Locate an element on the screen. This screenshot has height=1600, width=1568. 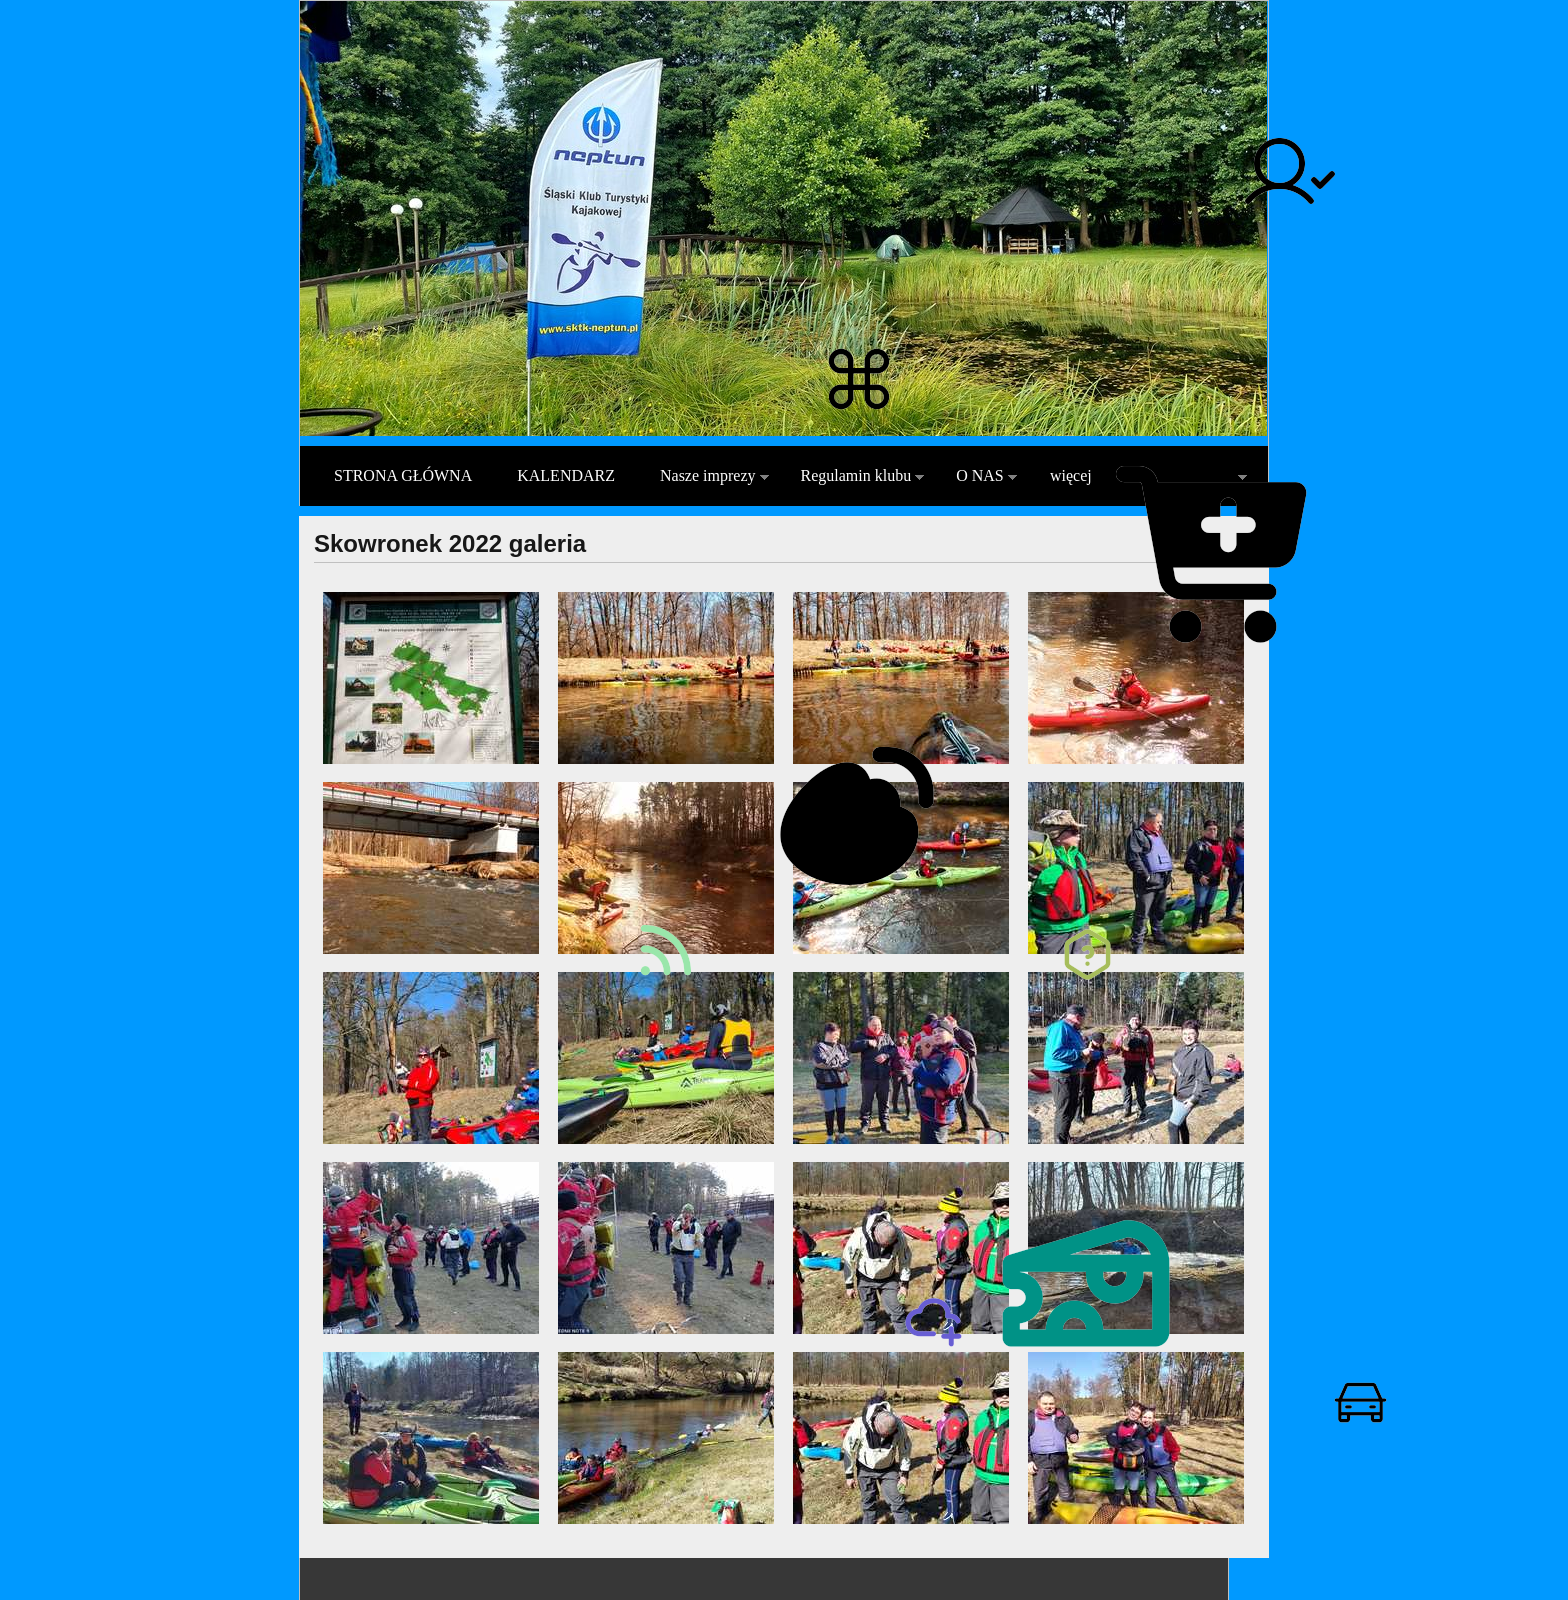
execute a keyboard command shortcut is located at coordinates (859, 379).